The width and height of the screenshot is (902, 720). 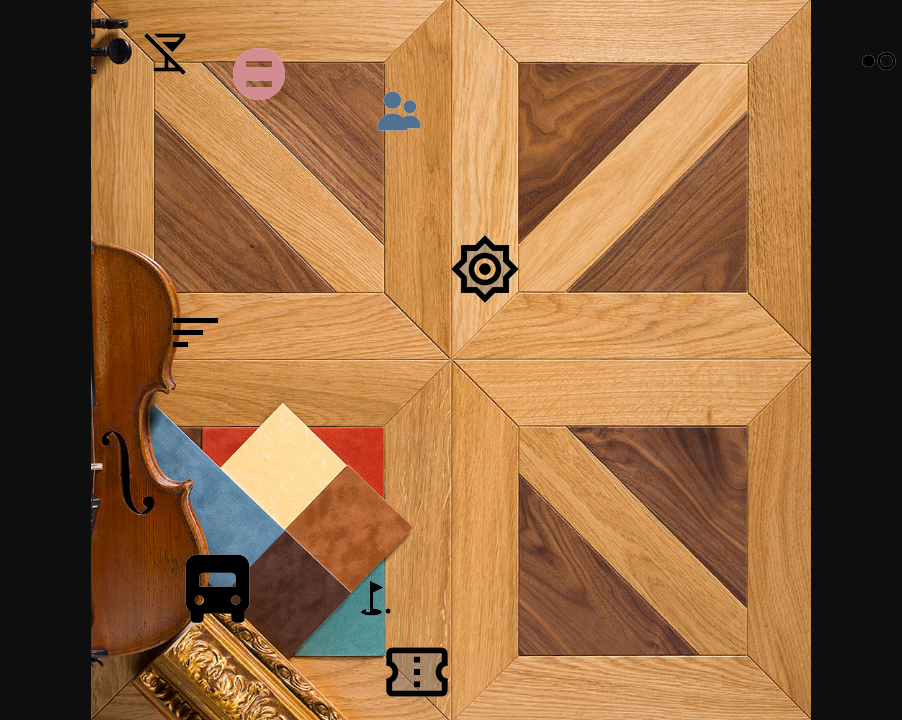 What do you see at coordinates (166, 52) in the screenshot?
I see `indicates alcohol-free zone or no drinks allowed` at bounding box center [166, 52].